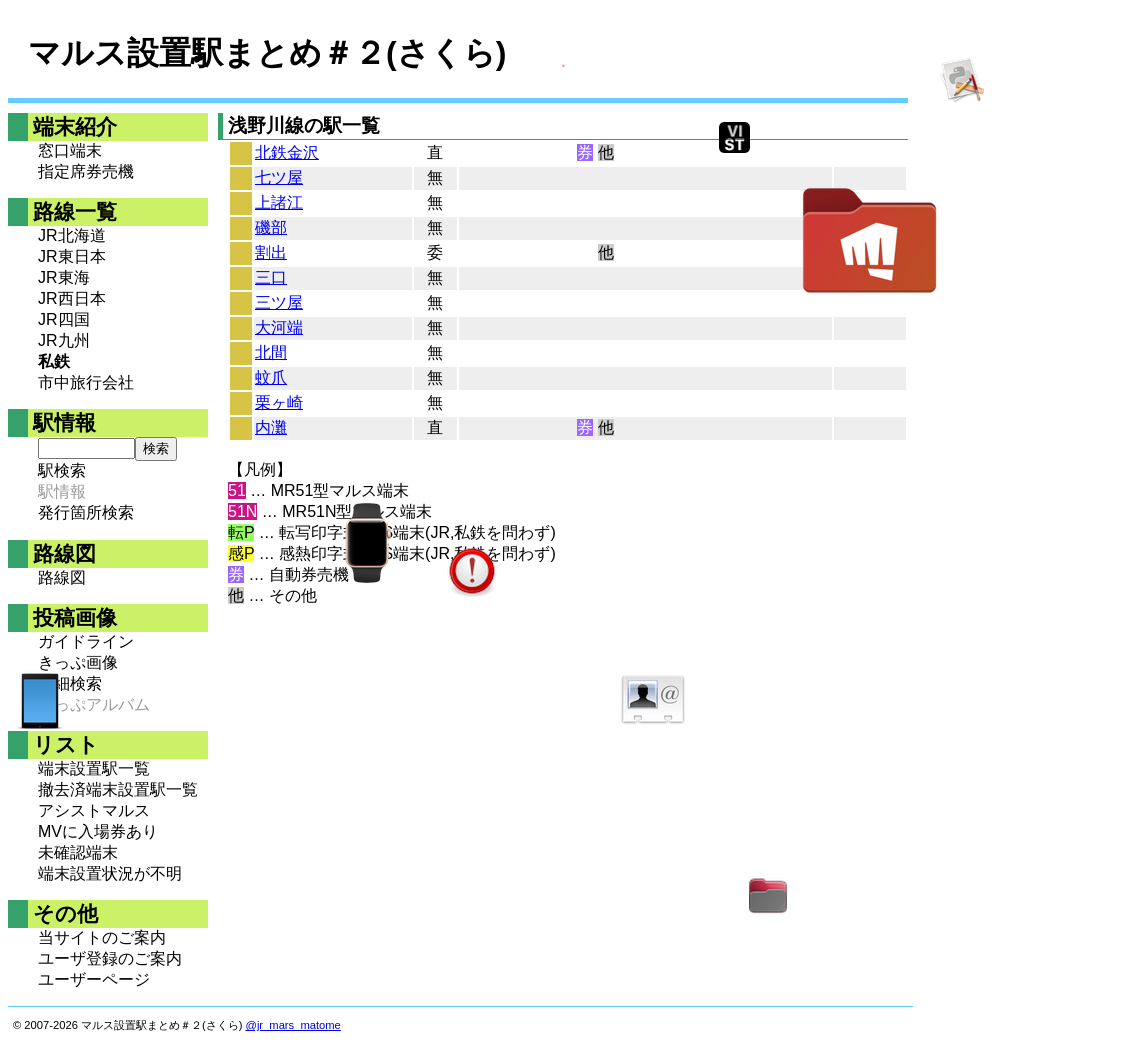 The width and height of the screenshot is (1138, 1044). Describe the element at coordinates (653, 699) in the screenshot. I see `open contacts app` at that location.